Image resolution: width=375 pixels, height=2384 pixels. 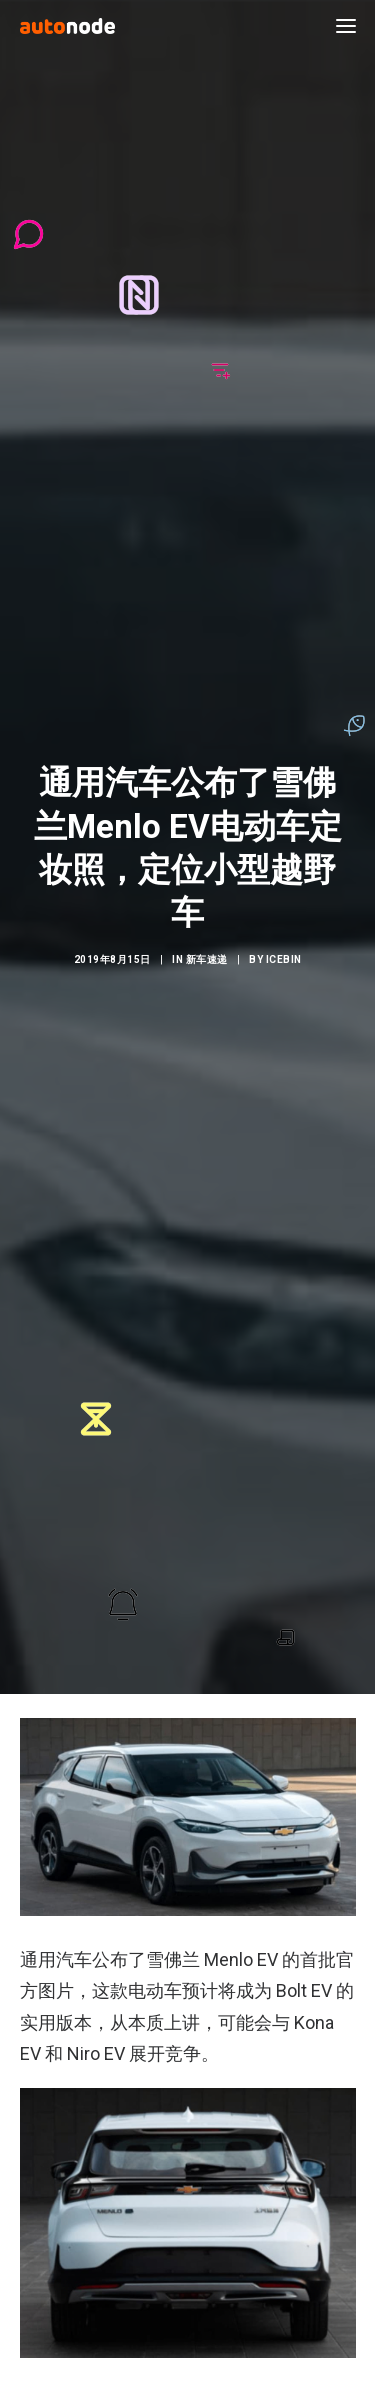 What do you see at coordinates (220, 370) in the screenshot?
I see `add a new filter criteria` at bounding box center [220, 370].